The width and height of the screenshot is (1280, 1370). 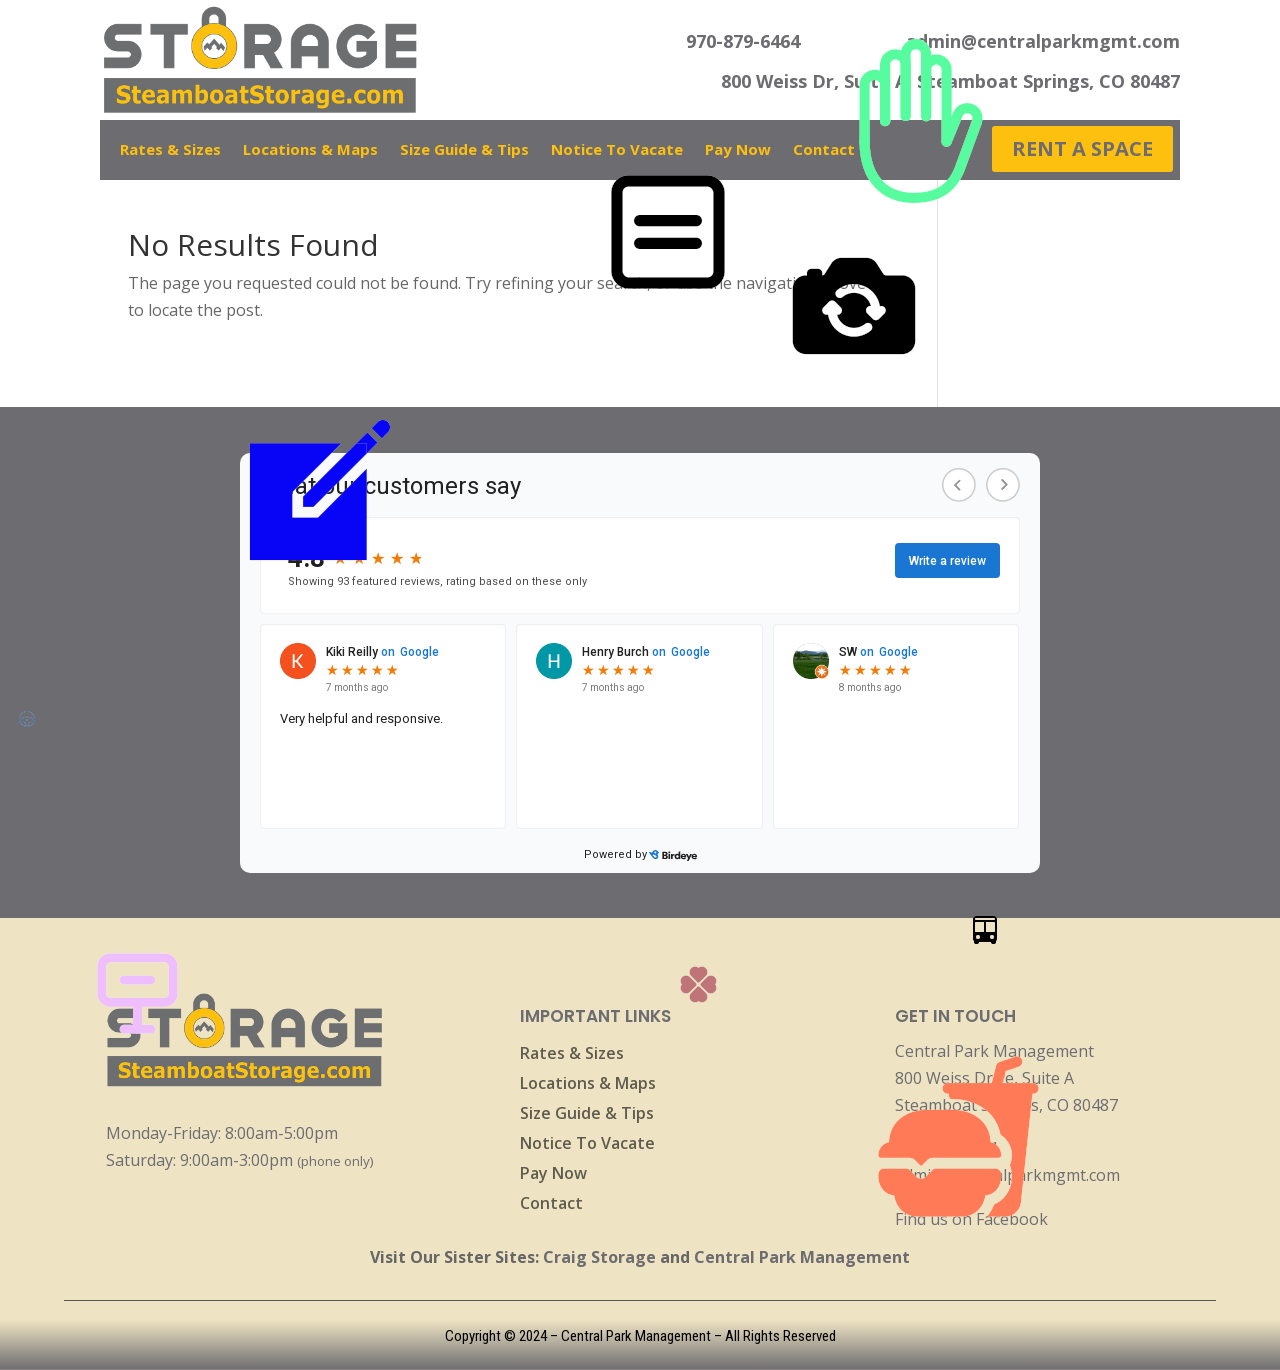 What do you see at coordinates (319, 491) in the screenshot?
I see `create or compose new content` at bounding box center [319, 491].